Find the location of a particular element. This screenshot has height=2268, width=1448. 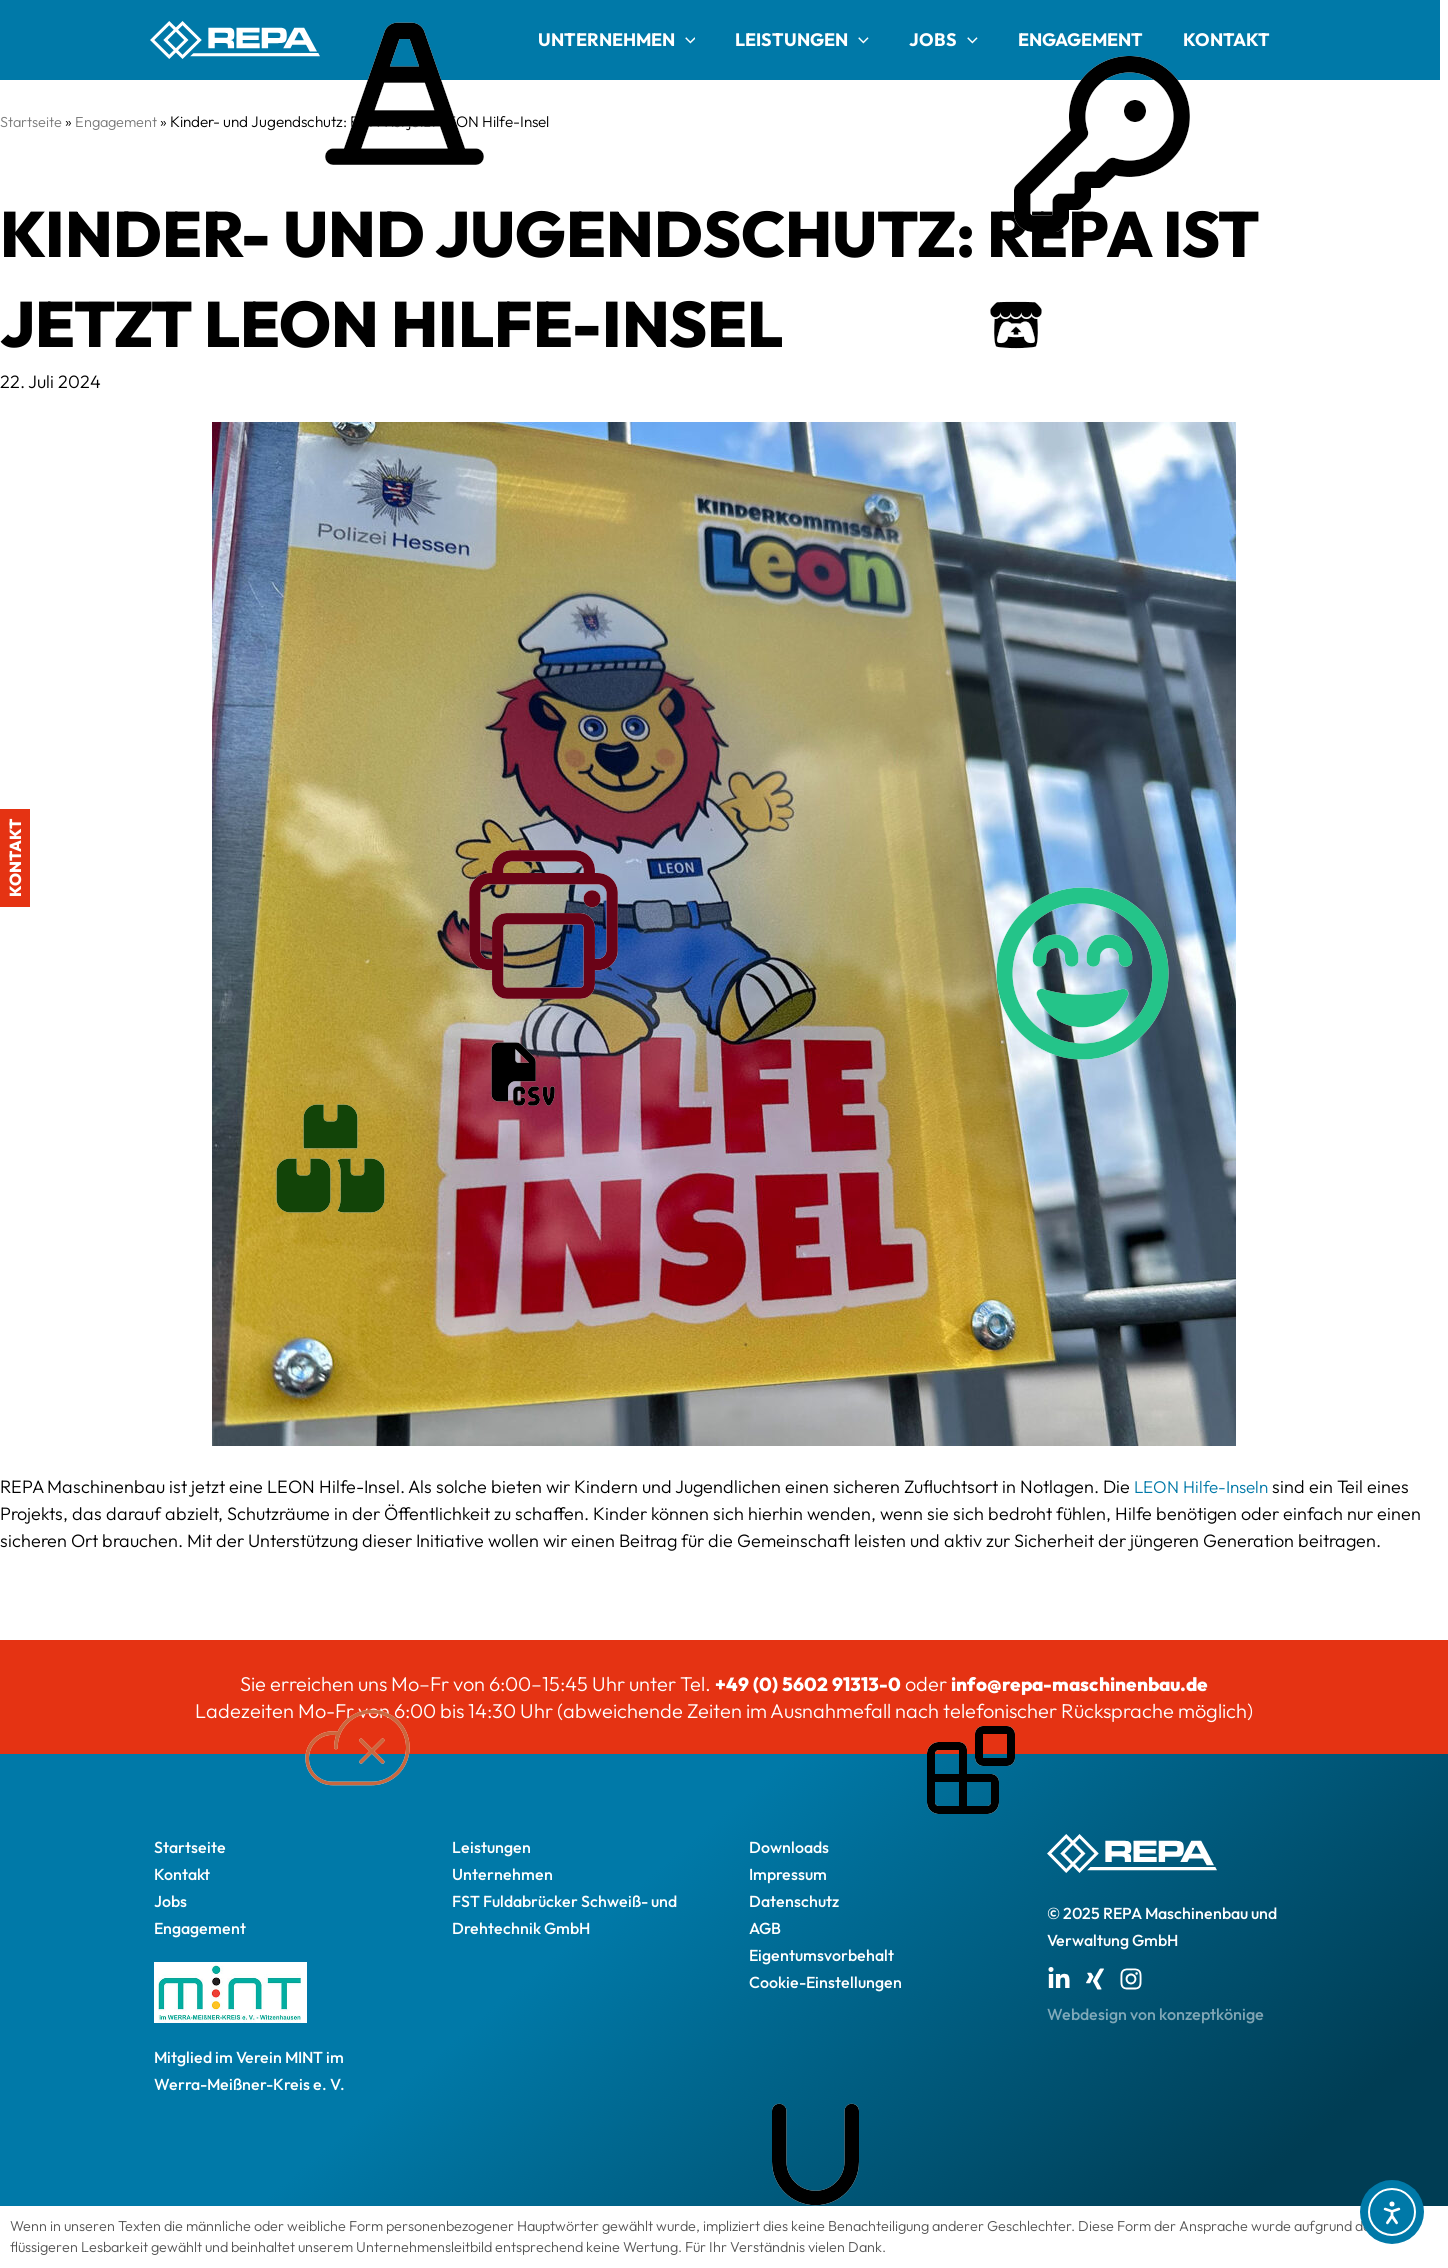

access modular components or blocks is located at coordinates (971, 1770).